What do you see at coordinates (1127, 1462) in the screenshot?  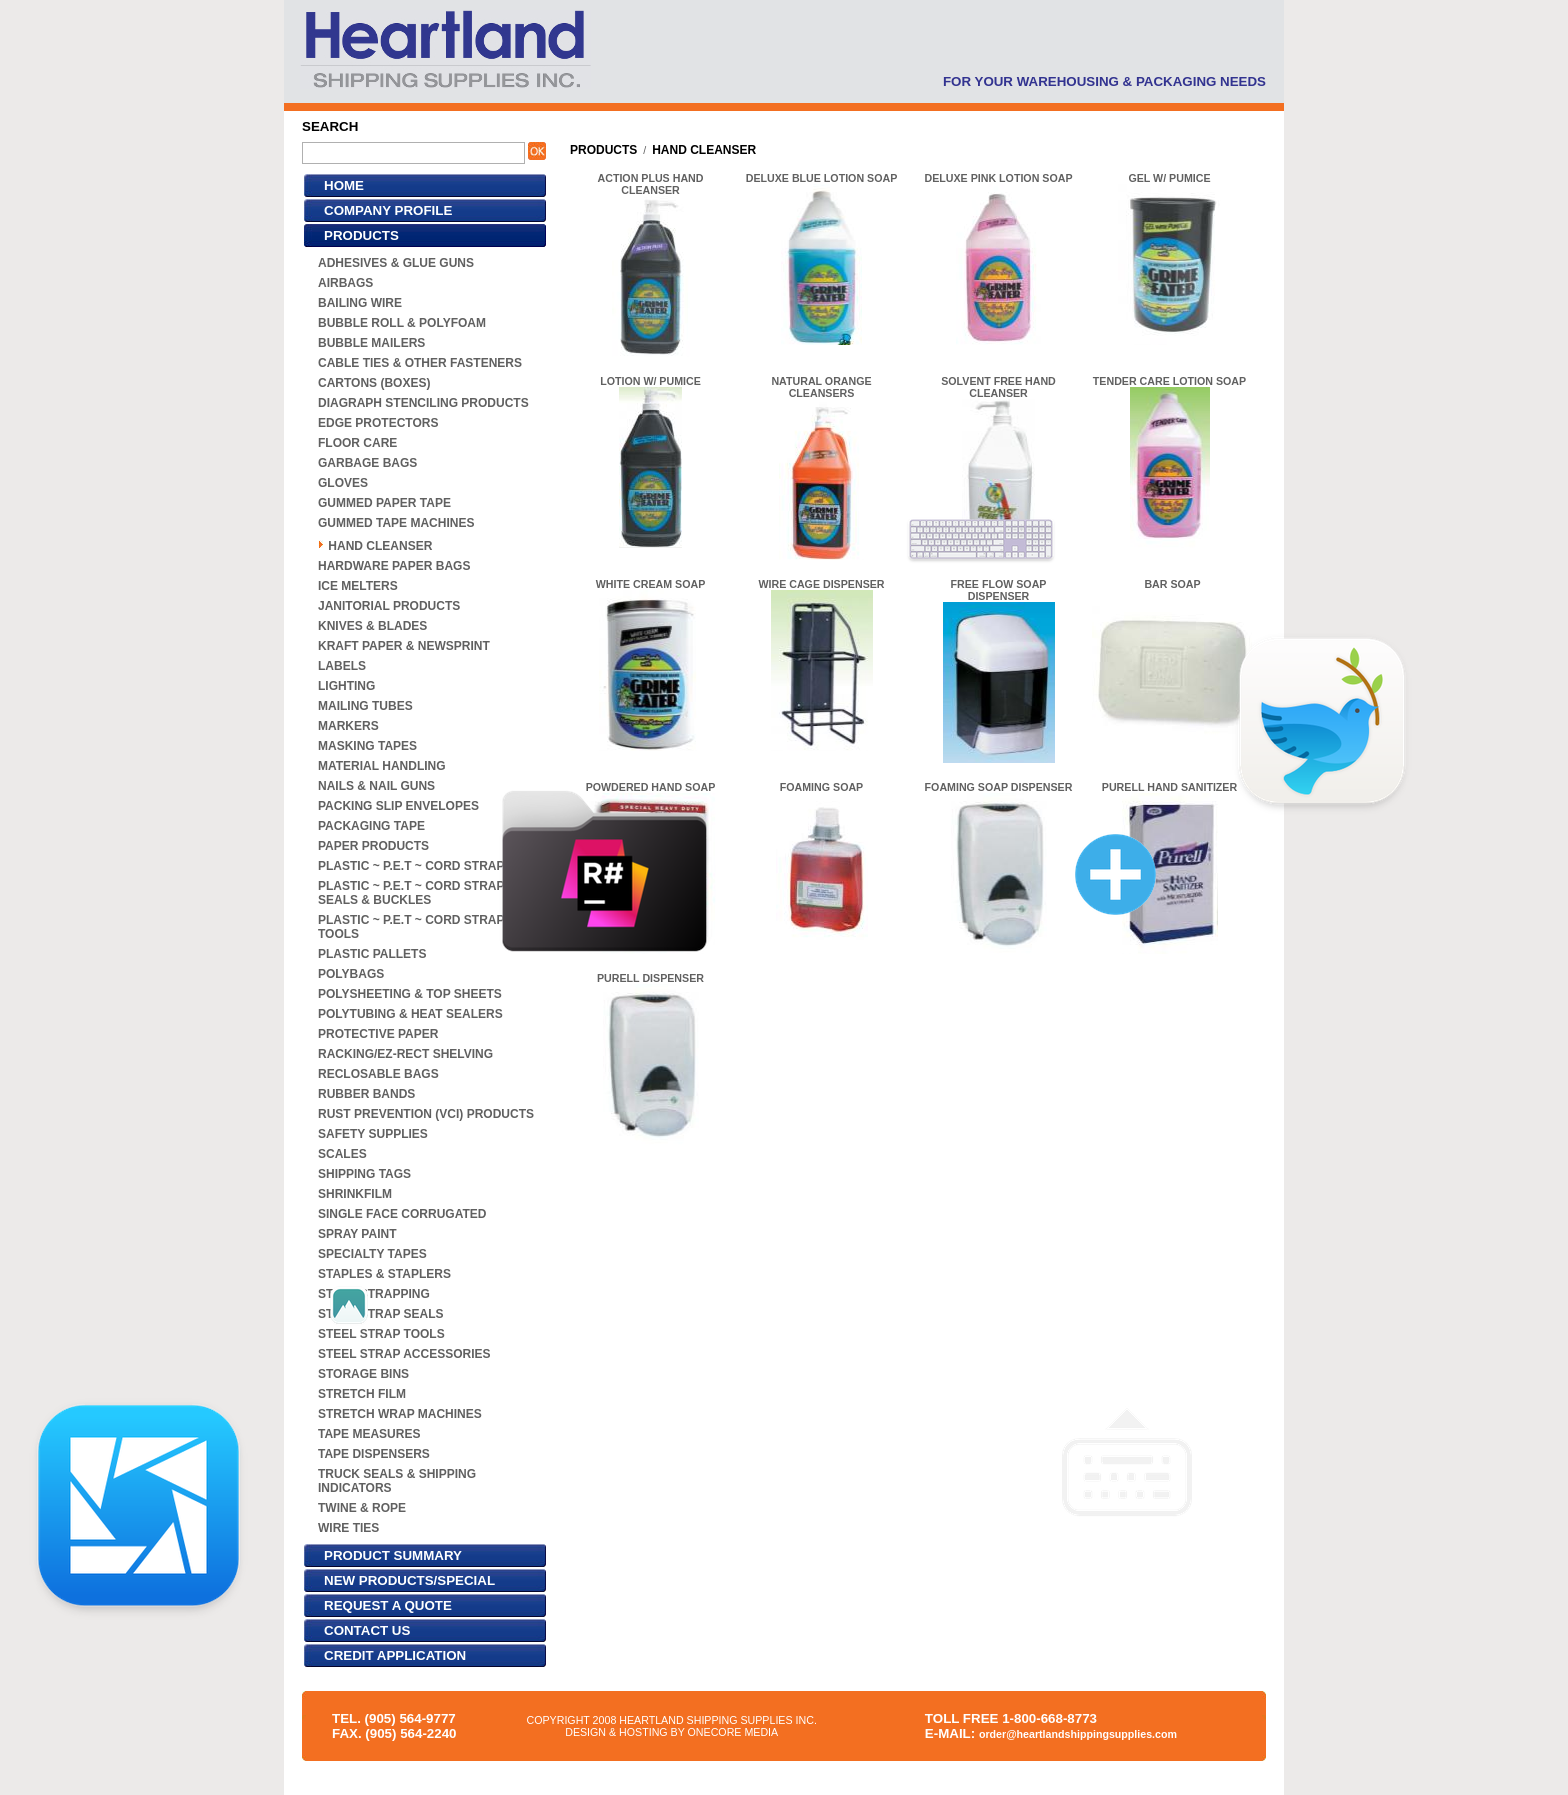 I see `show virtual keyboard` at bounding box center [1127, 1462].